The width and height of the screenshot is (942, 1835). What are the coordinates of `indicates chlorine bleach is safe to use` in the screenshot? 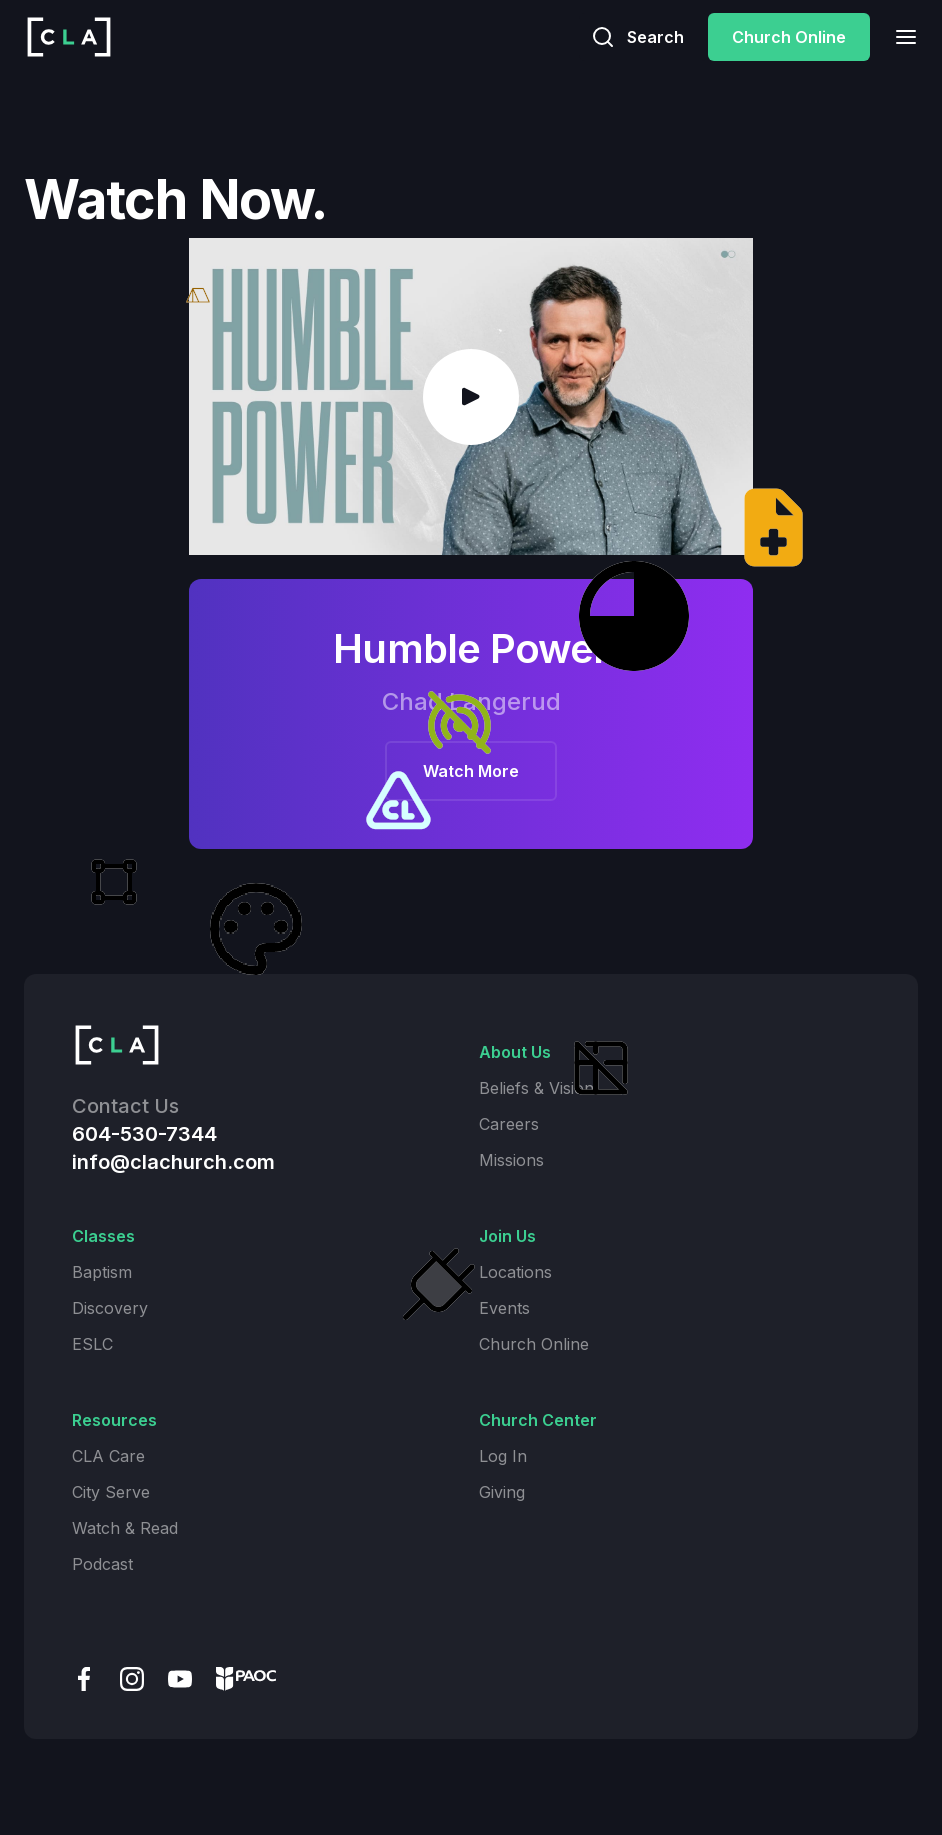 It's located at (398, 803).